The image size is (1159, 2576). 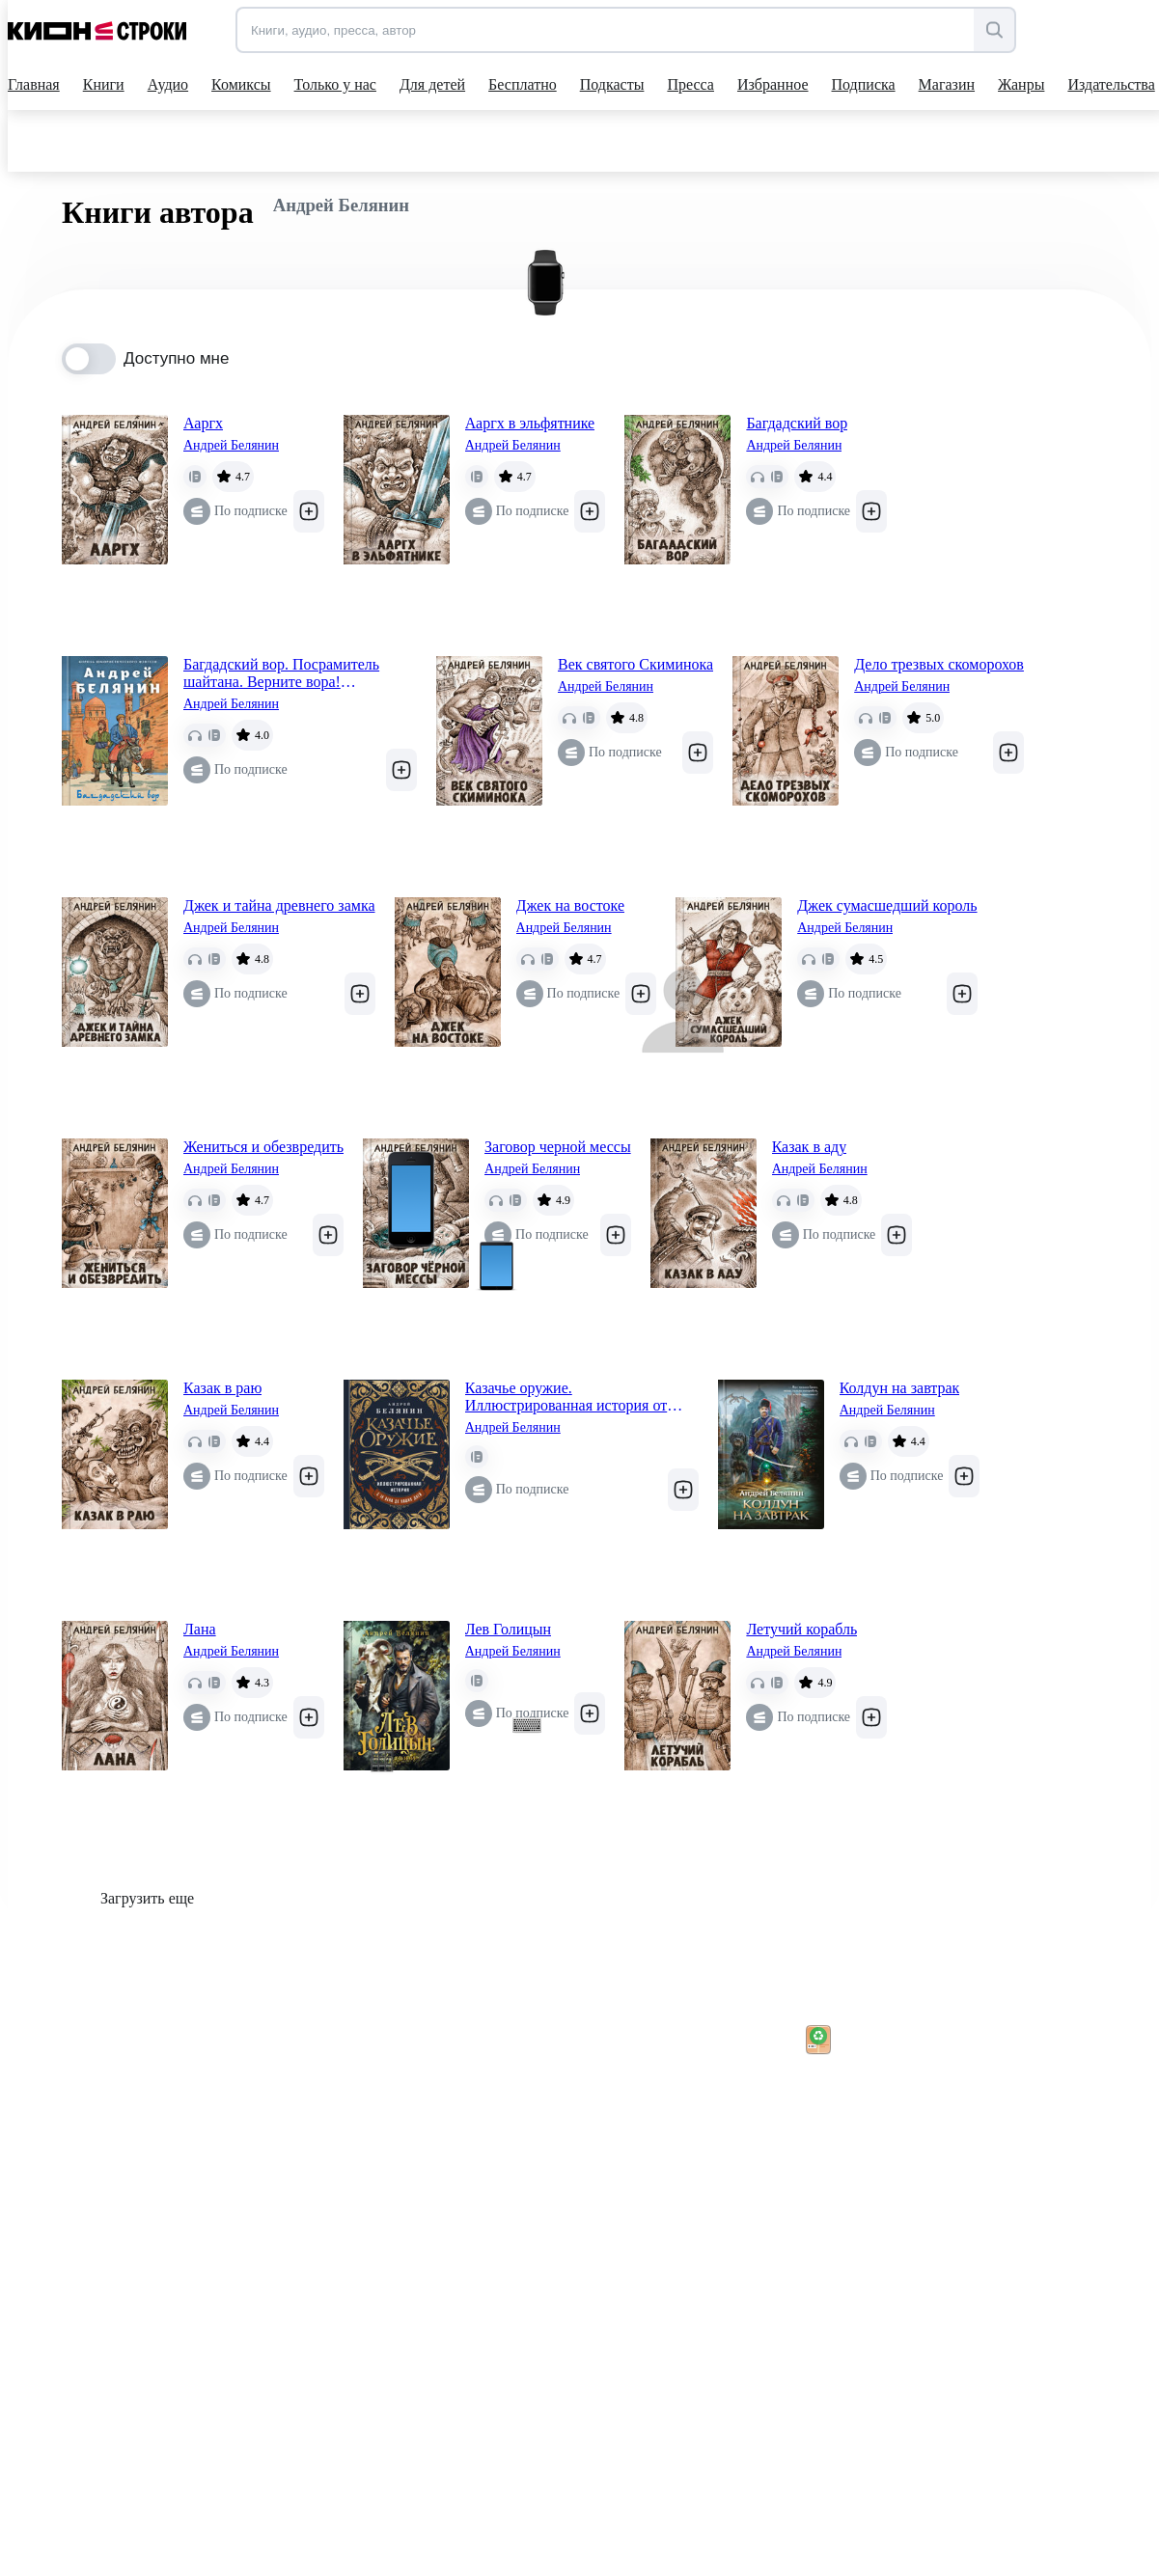 What do you see at coordinates (381, 1762) in the screenshot?
I see `switch to grid view layout` at bounding box center [381, 1762].